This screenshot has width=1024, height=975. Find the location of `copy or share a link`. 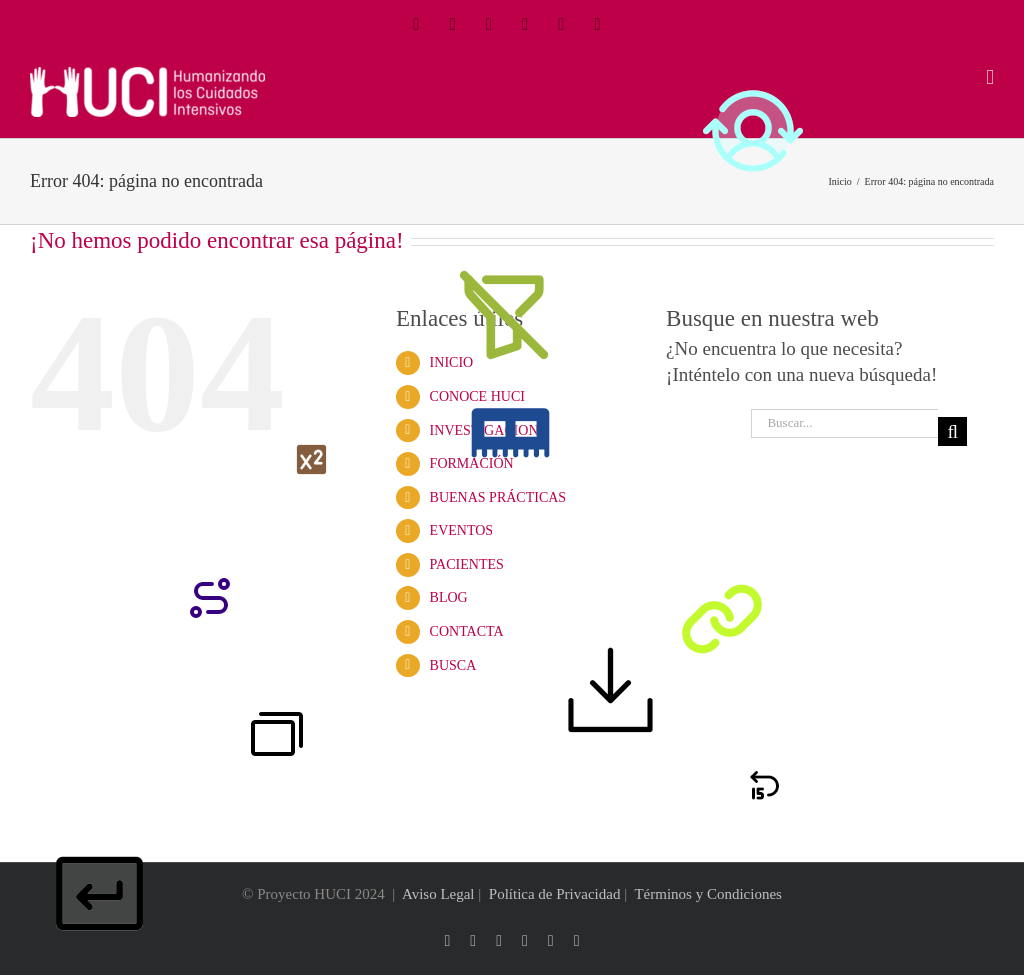

copy or share a link is located at coordinates (722, 619).